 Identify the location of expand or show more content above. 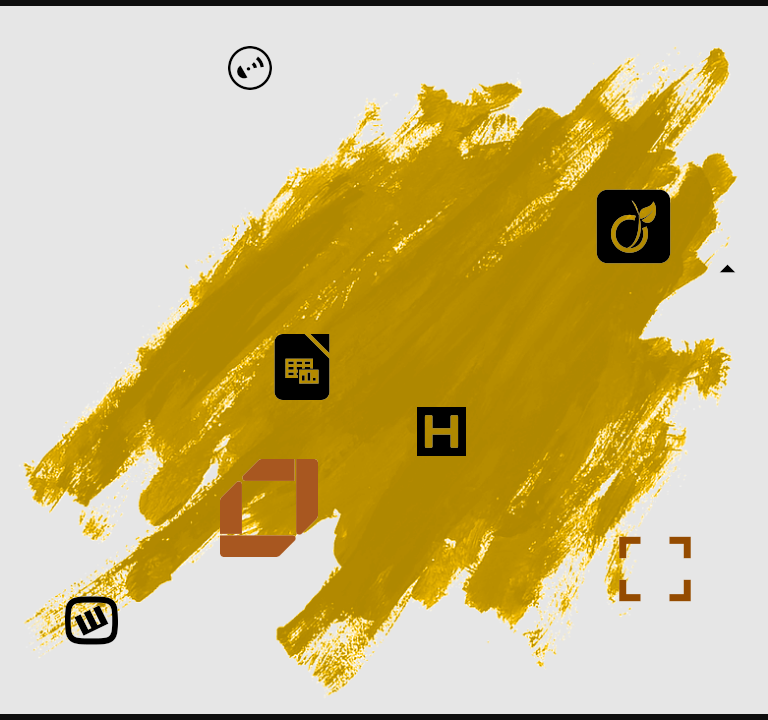
(727, 268).